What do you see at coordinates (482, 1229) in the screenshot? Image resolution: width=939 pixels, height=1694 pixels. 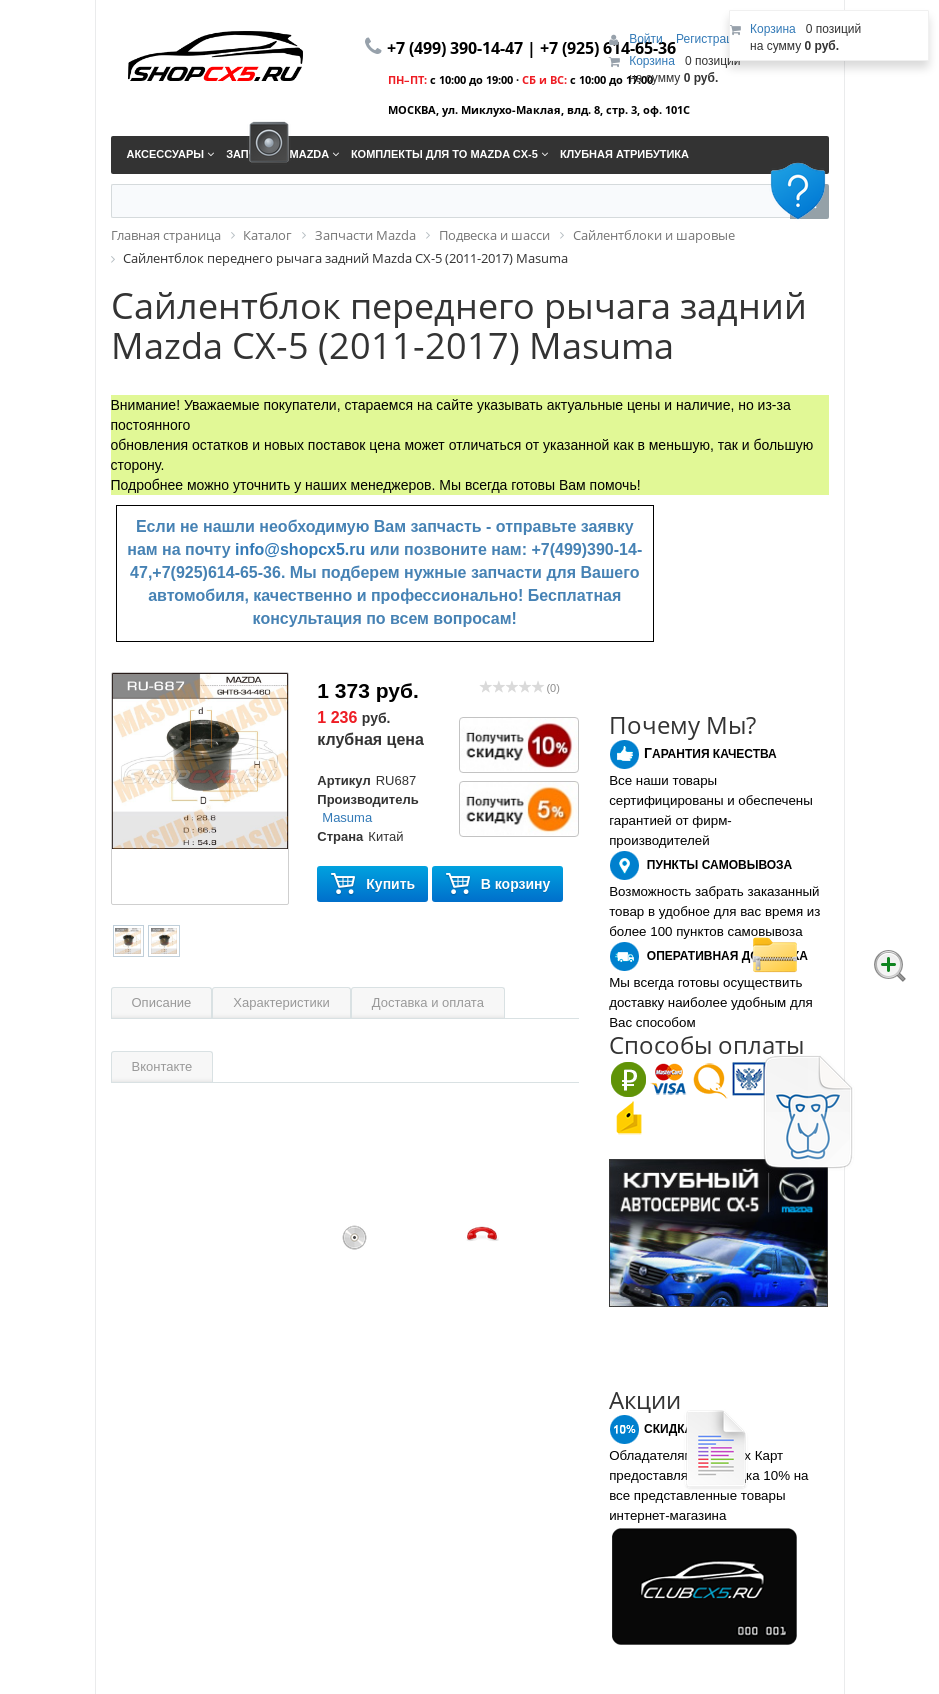 I see `end the current call` at bounding box center [482, 1229].